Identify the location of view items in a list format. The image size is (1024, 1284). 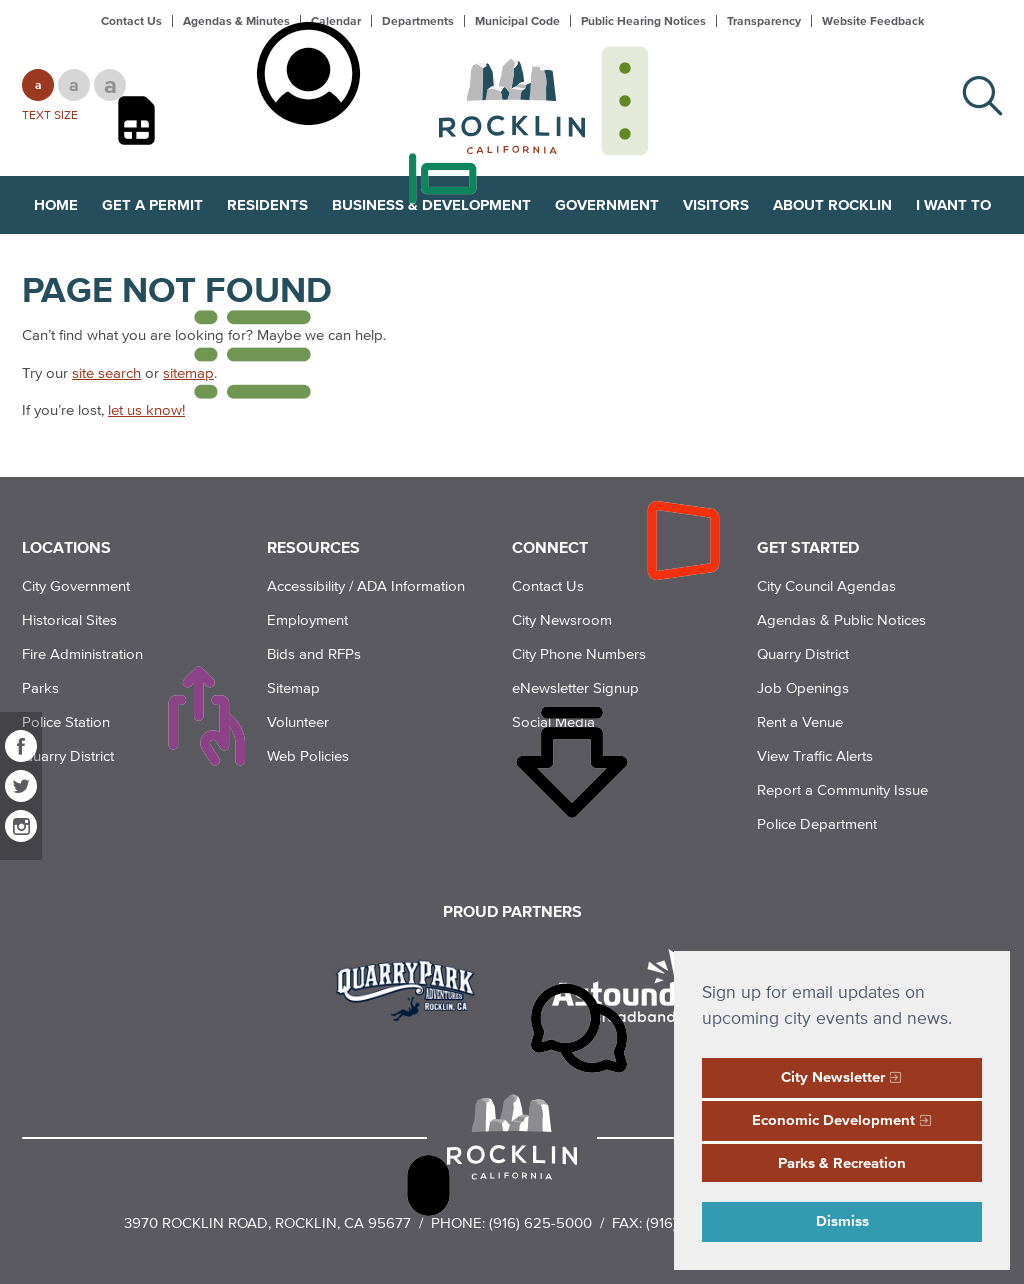
(252, 354).